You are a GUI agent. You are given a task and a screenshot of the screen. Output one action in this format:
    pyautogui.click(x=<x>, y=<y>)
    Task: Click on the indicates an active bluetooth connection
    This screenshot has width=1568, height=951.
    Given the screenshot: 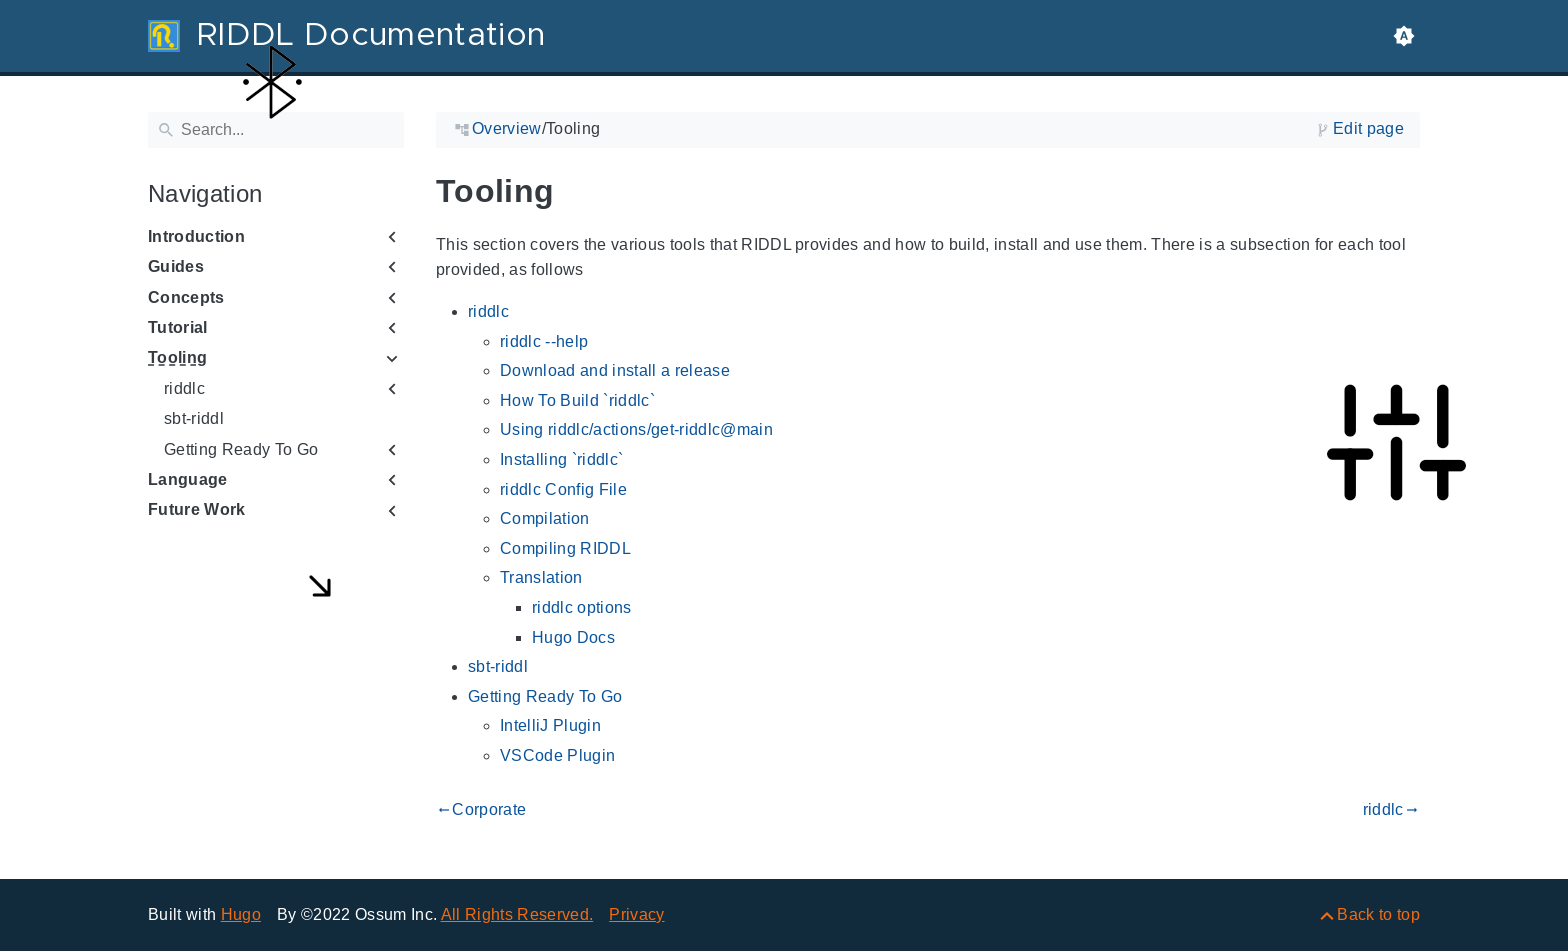 What is the action you would take?
    pyautogui.click(x=271, y=82)
    